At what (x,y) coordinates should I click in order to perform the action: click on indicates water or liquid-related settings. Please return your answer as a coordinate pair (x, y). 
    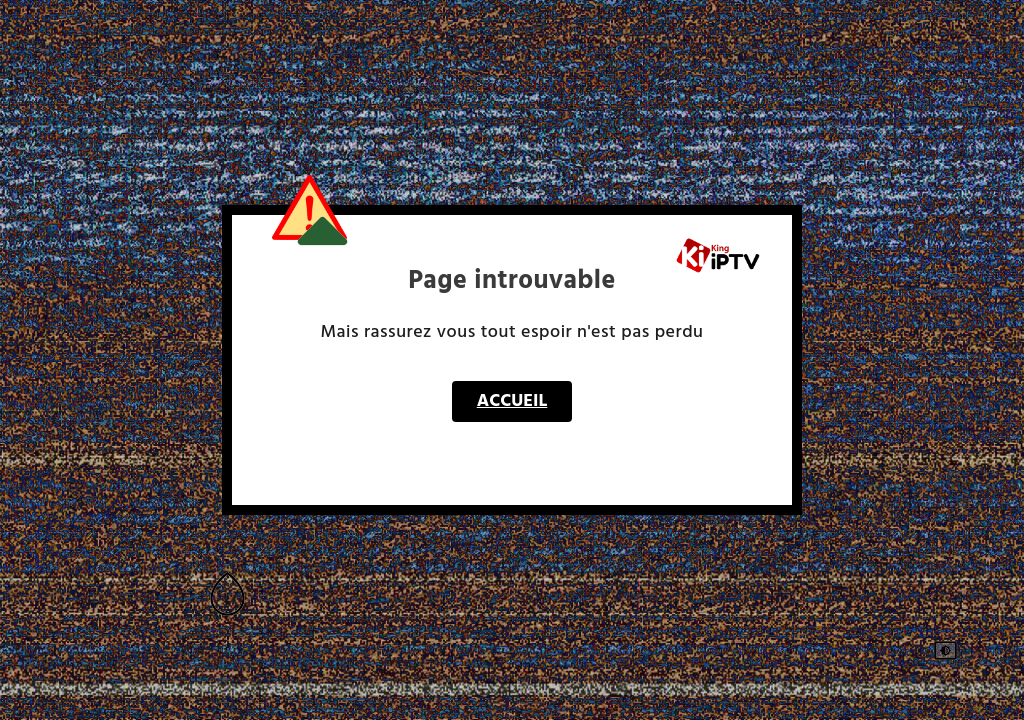
    Looking at the image, I should click on (227, 595).